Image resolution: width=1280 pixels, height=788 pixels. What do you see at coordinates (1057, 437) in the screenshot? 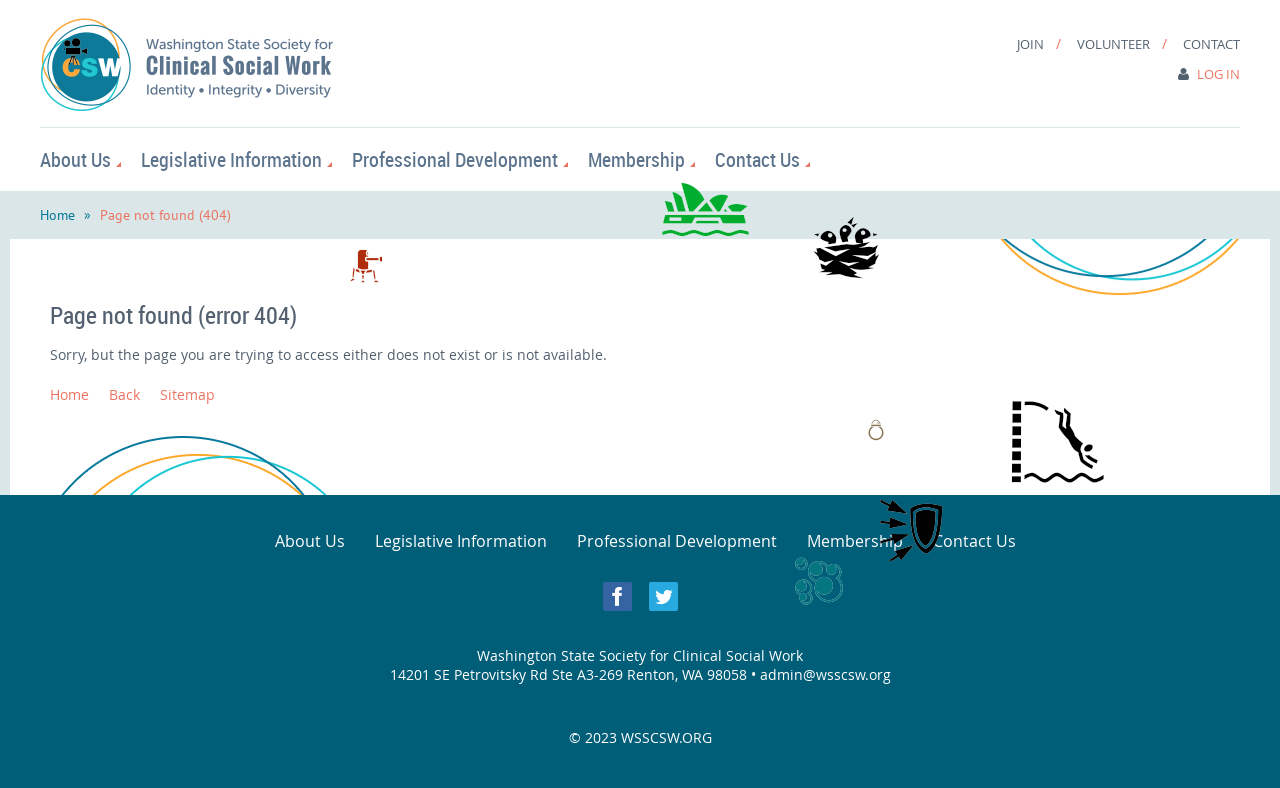
I see `access swimming pool or diving activities` at bounding box center [1057, 437].